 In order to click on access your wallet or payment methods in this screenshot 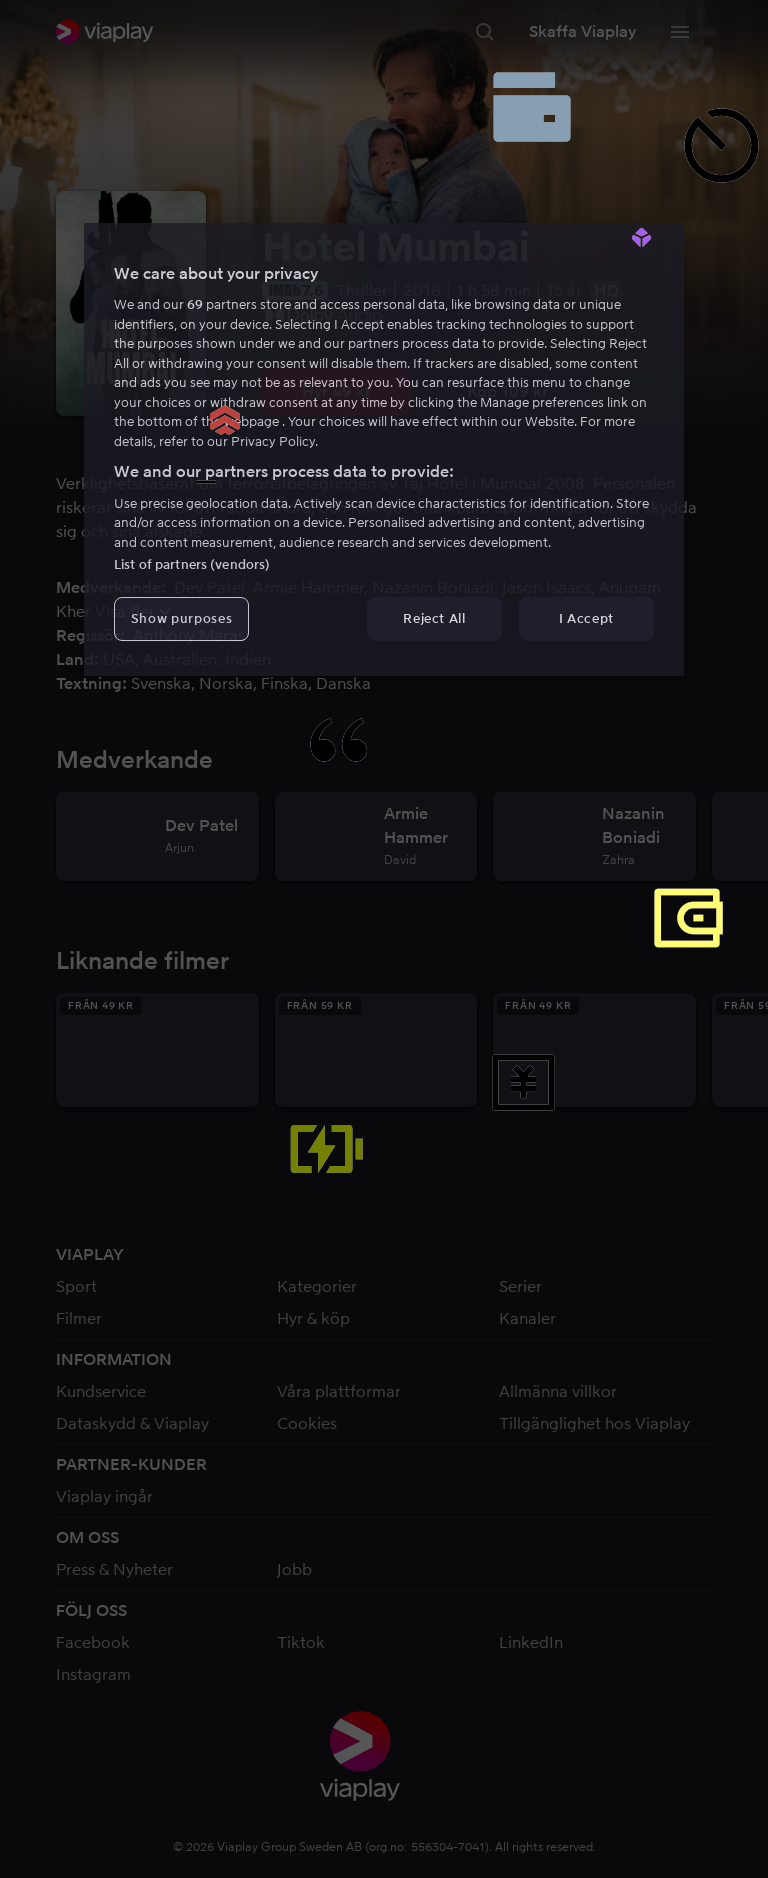, I will do `click(687, 918)`.